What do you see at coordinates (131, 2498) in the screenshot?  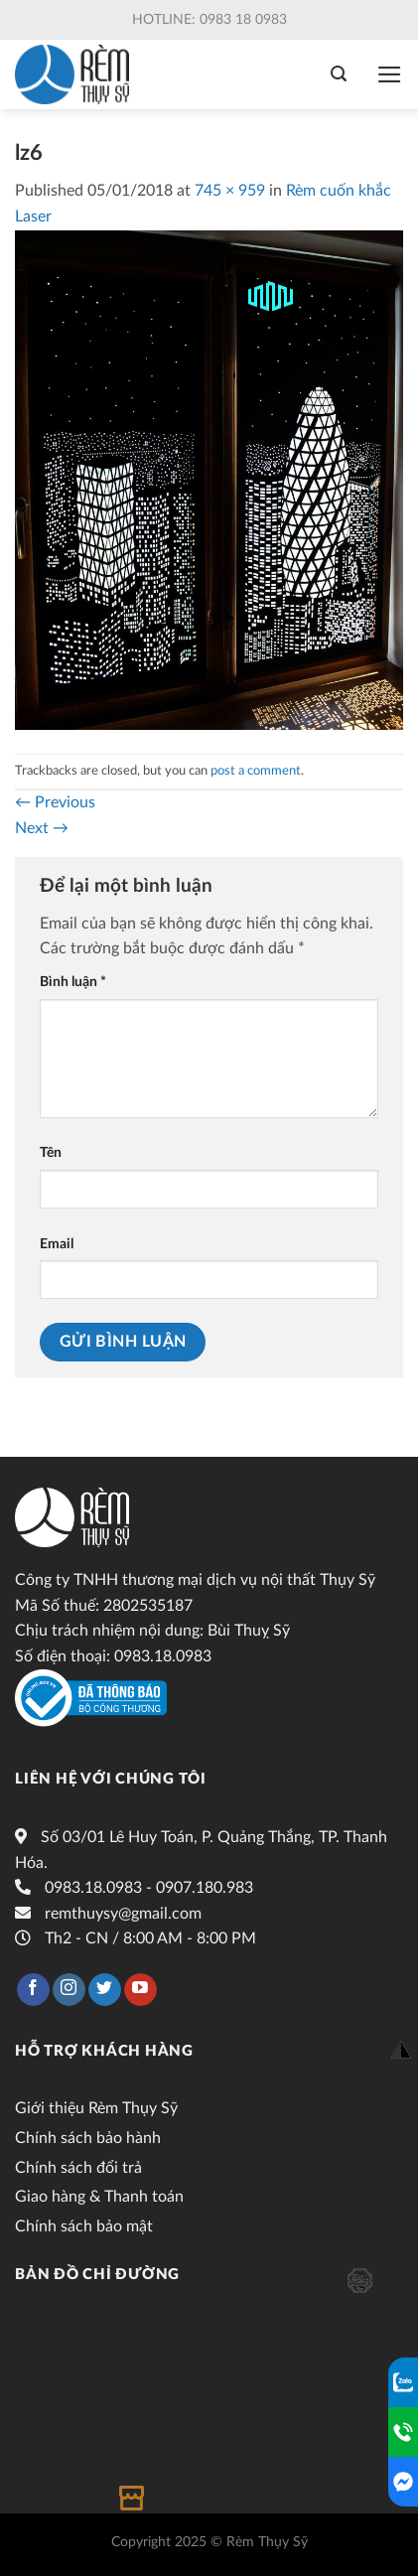 I see `browse or open the store` at bounding box center [131, 2498].